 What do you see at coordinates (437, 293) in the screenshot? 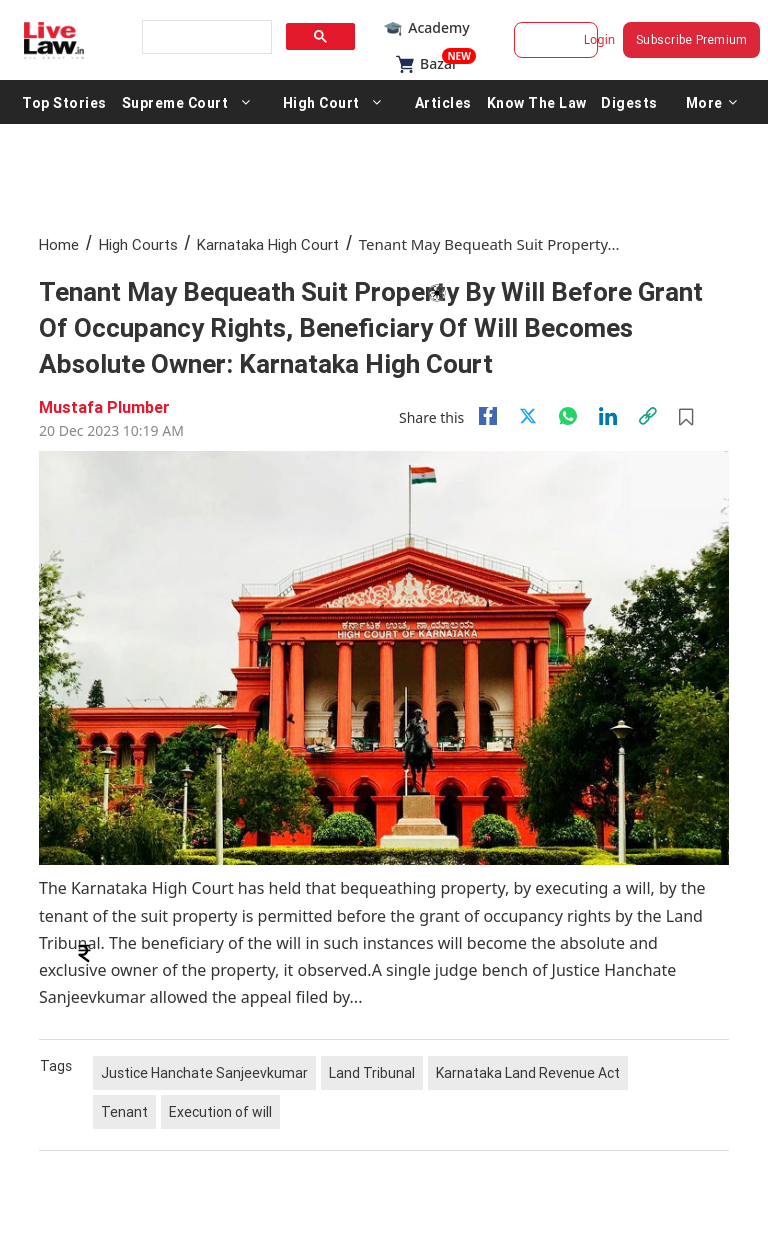
I see `galactic republic logo from star wars` at bounding box center [437, 293].